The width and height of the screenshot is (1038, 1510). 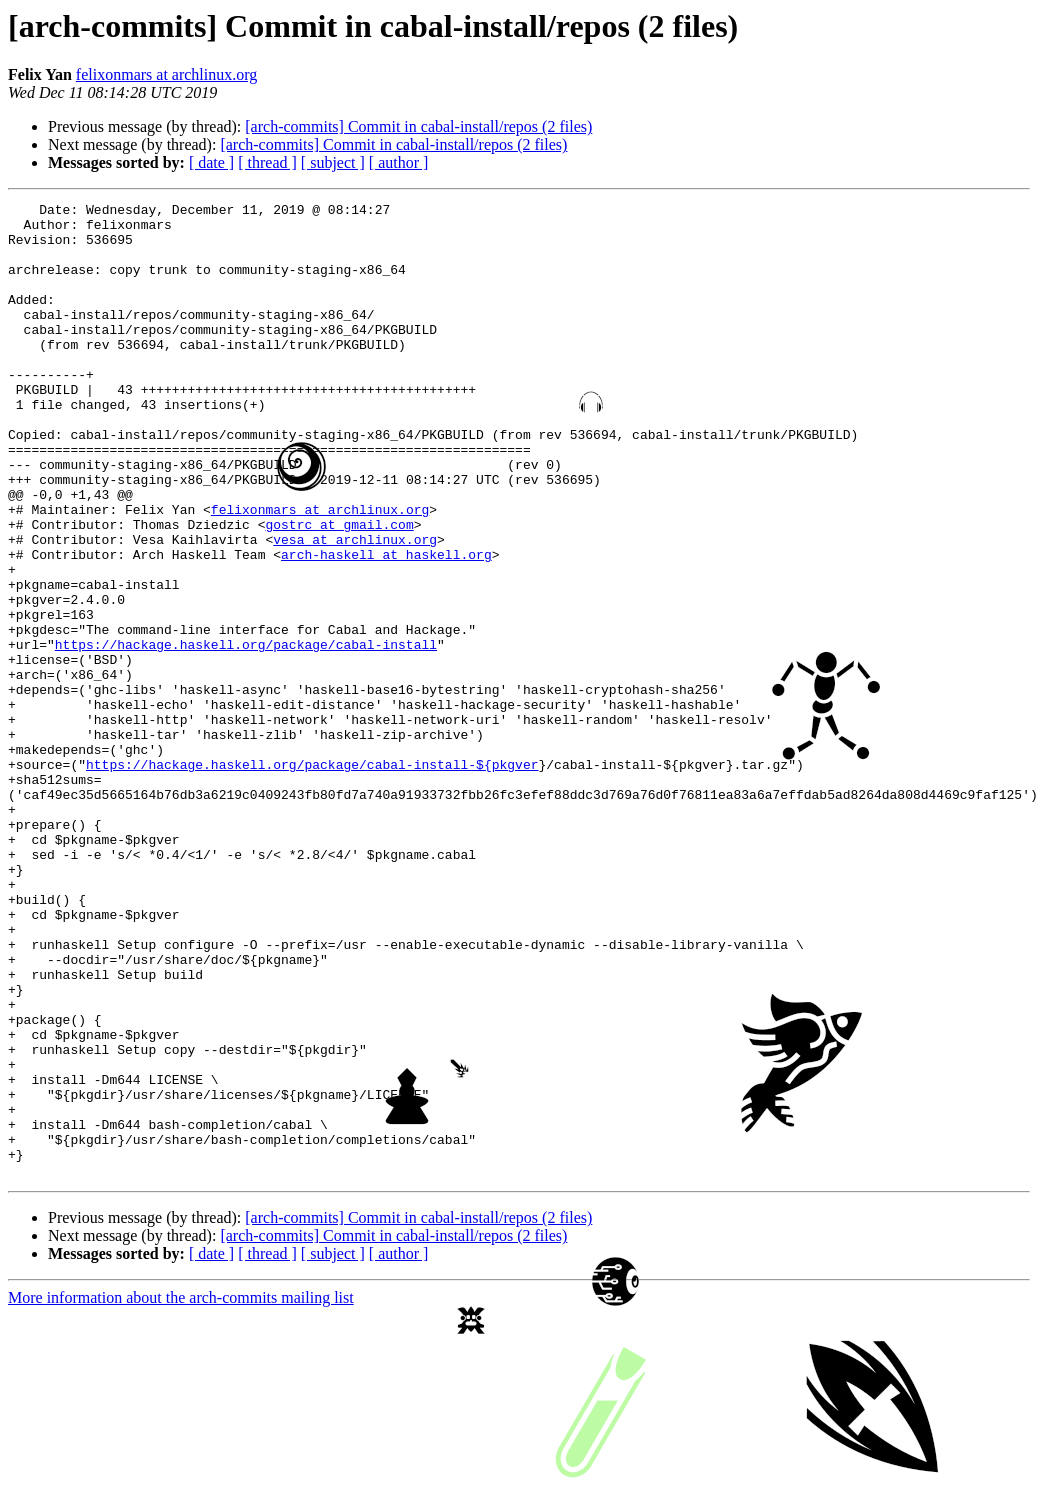 I want to click on throw or launch a dagger attack, so click(x=873, y=1407).